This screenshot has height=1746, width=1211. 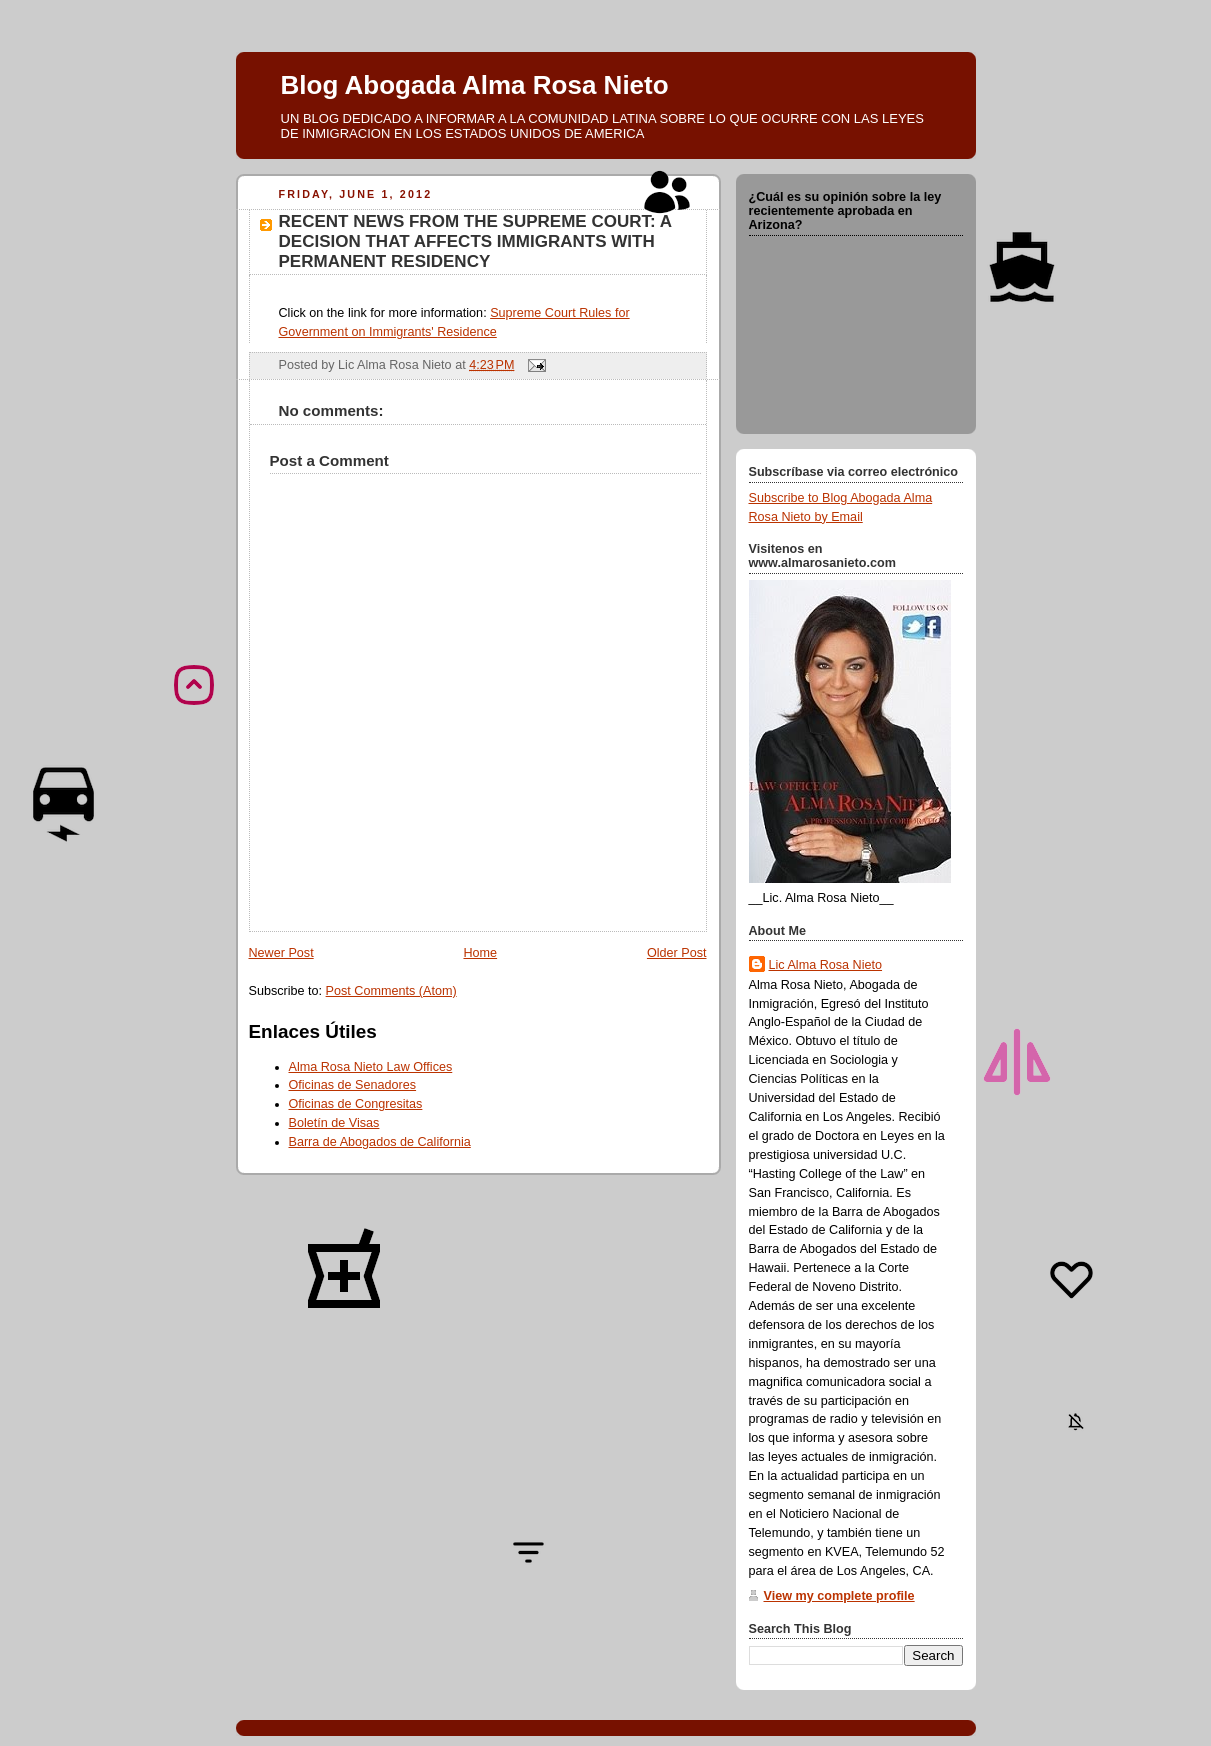 What do you see at coordinates (1017, 1062) in the screenshot?
I see `flip image or content vertically` at bounding box center [1017, 1062].